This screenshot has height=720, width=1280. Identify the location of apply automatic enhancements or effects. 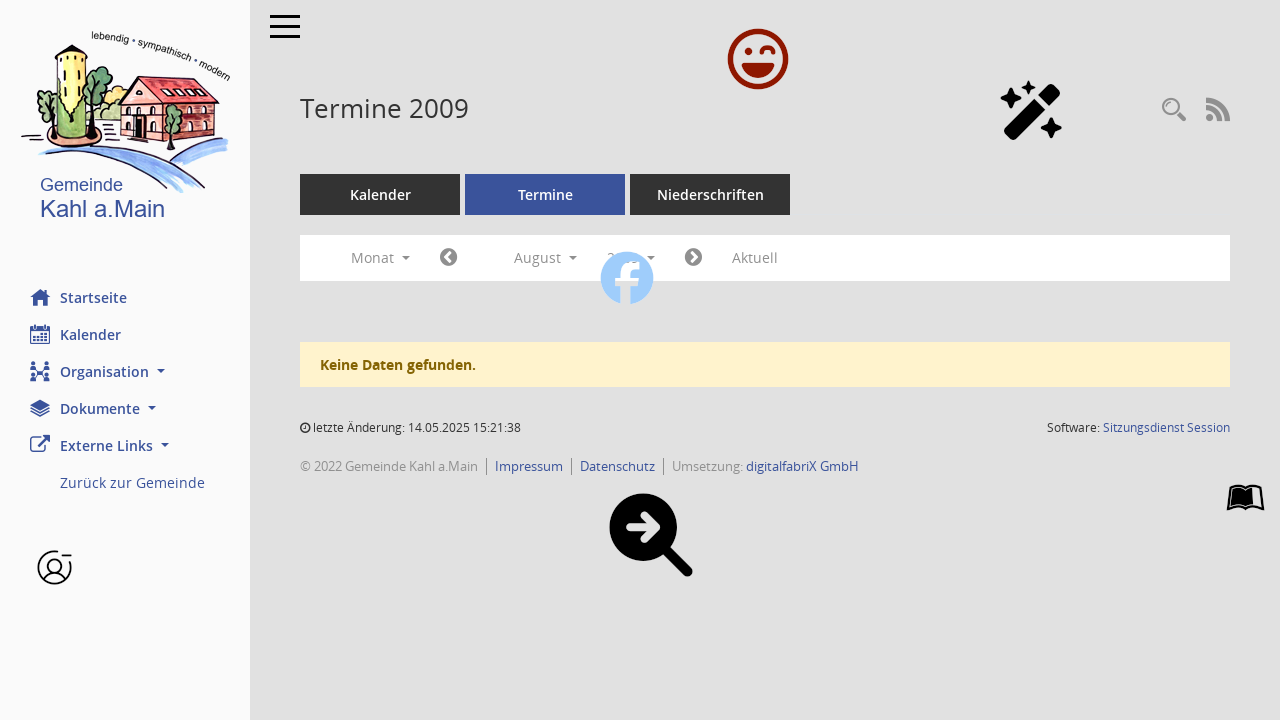
(1032, 112).